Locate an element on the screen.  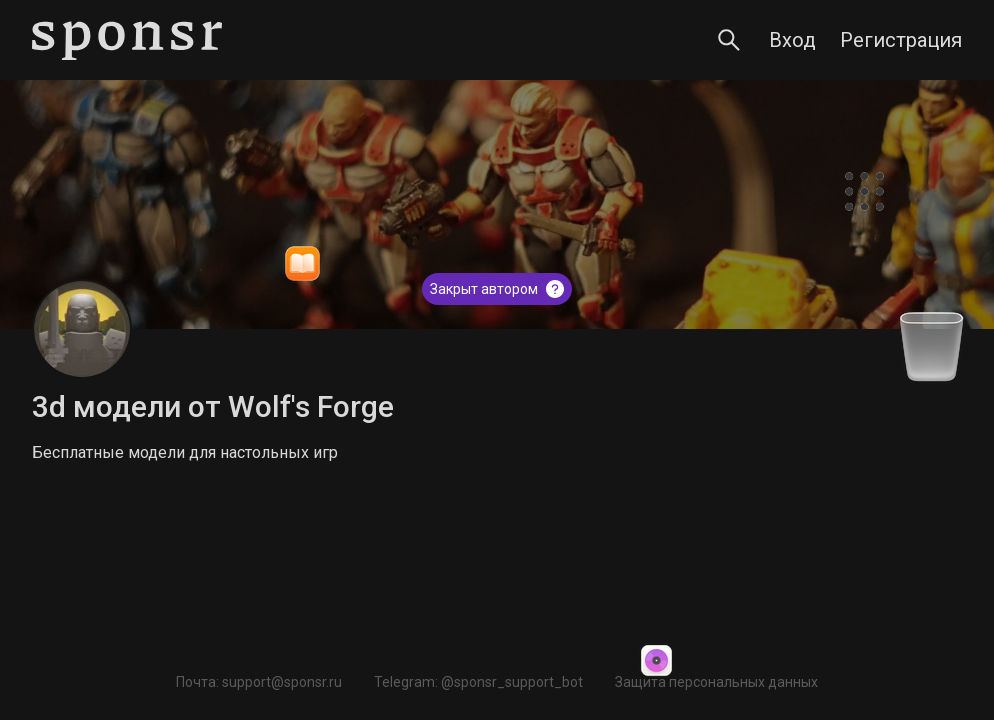
open the books app is located at coordinates (302, 263).